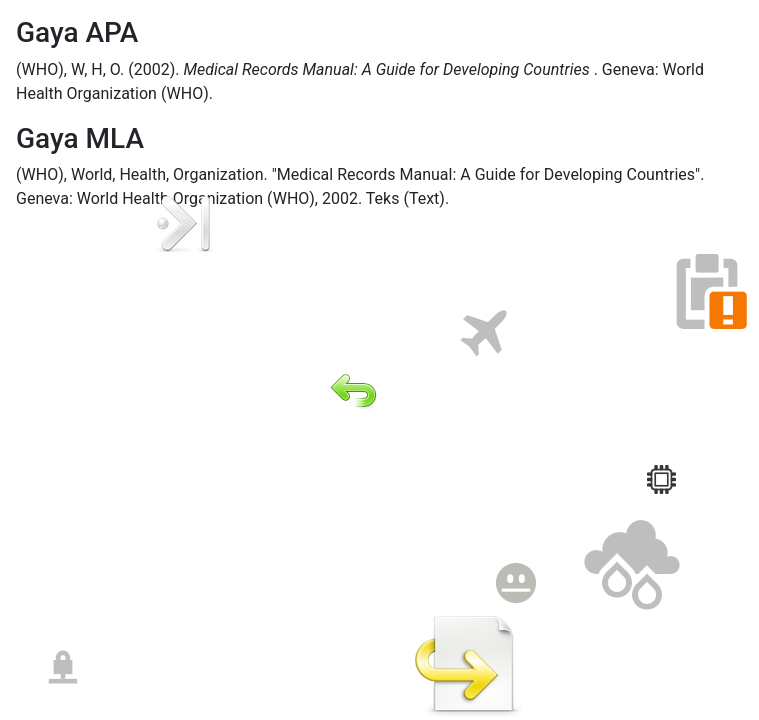 The width and height of the screenshot is (759, 720). I want to click on indicates a neutral or indifferent reaction, so click(516, 583).